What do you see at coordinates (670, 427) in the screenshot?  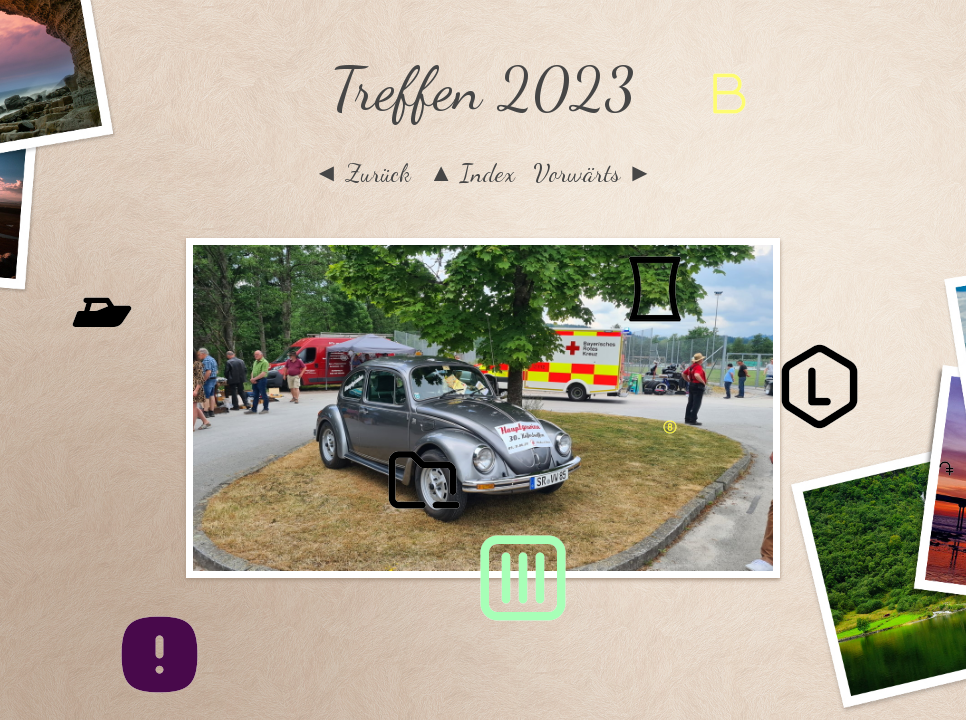 I see `indicates step 8 in a multi-step process` at bounding box center [670, 427].